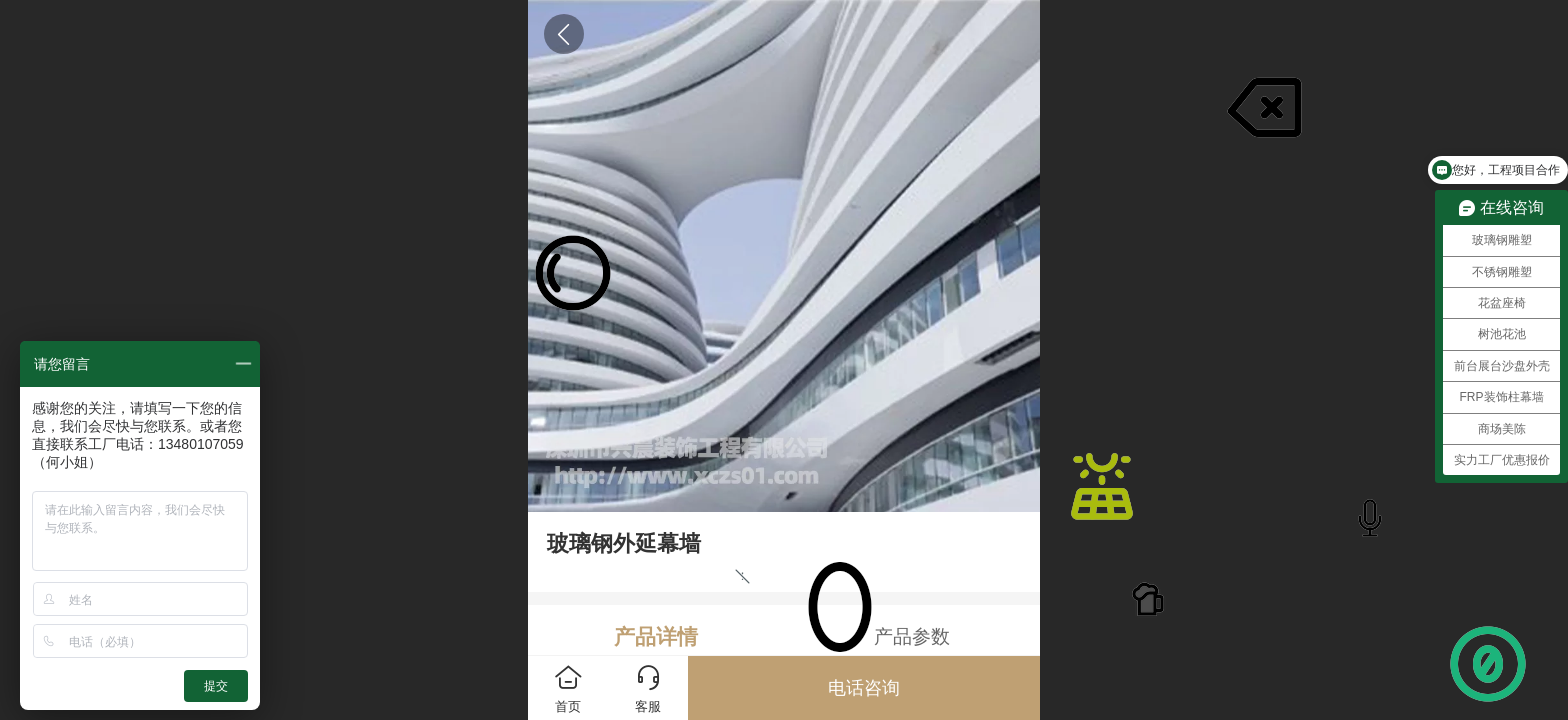  I want to click on alerts or notifications are disabled, so click(742, 576).